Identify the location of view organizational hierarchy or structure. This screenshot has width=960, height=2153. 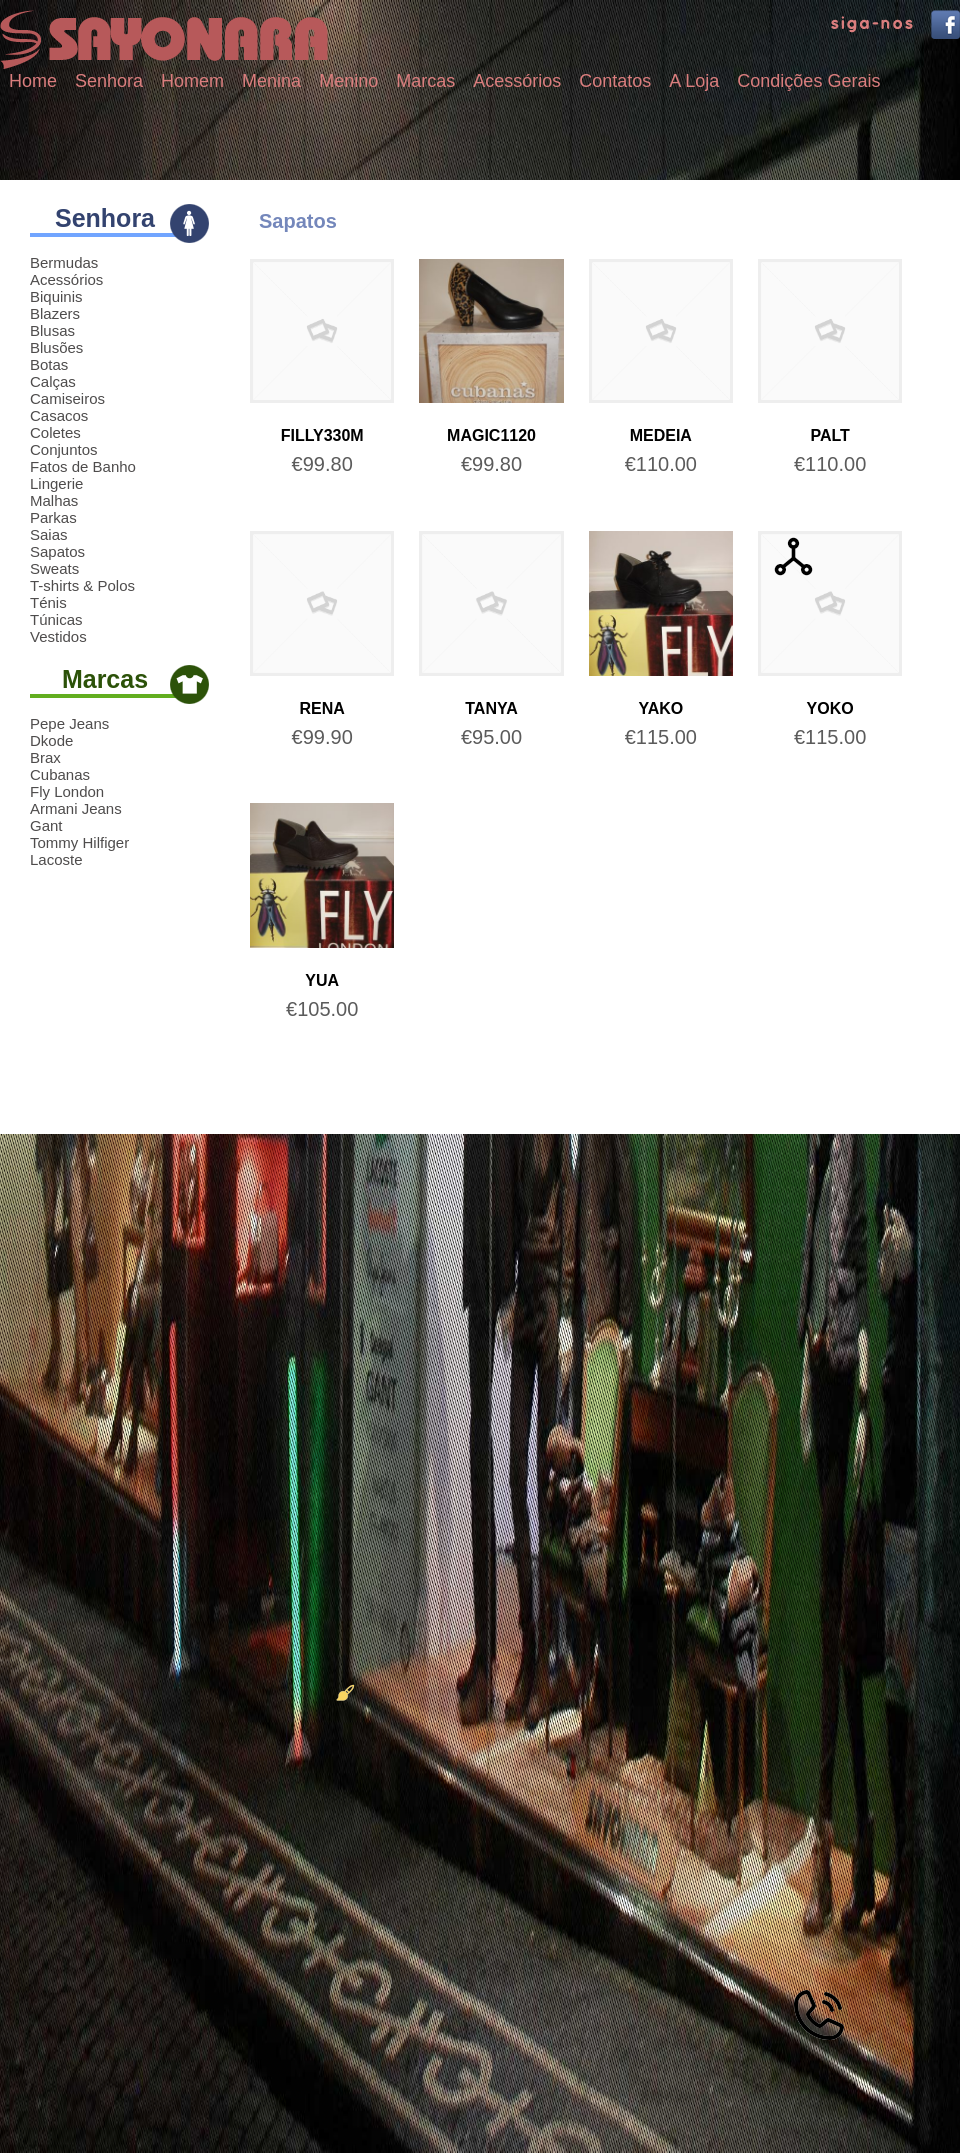
(793, 556).